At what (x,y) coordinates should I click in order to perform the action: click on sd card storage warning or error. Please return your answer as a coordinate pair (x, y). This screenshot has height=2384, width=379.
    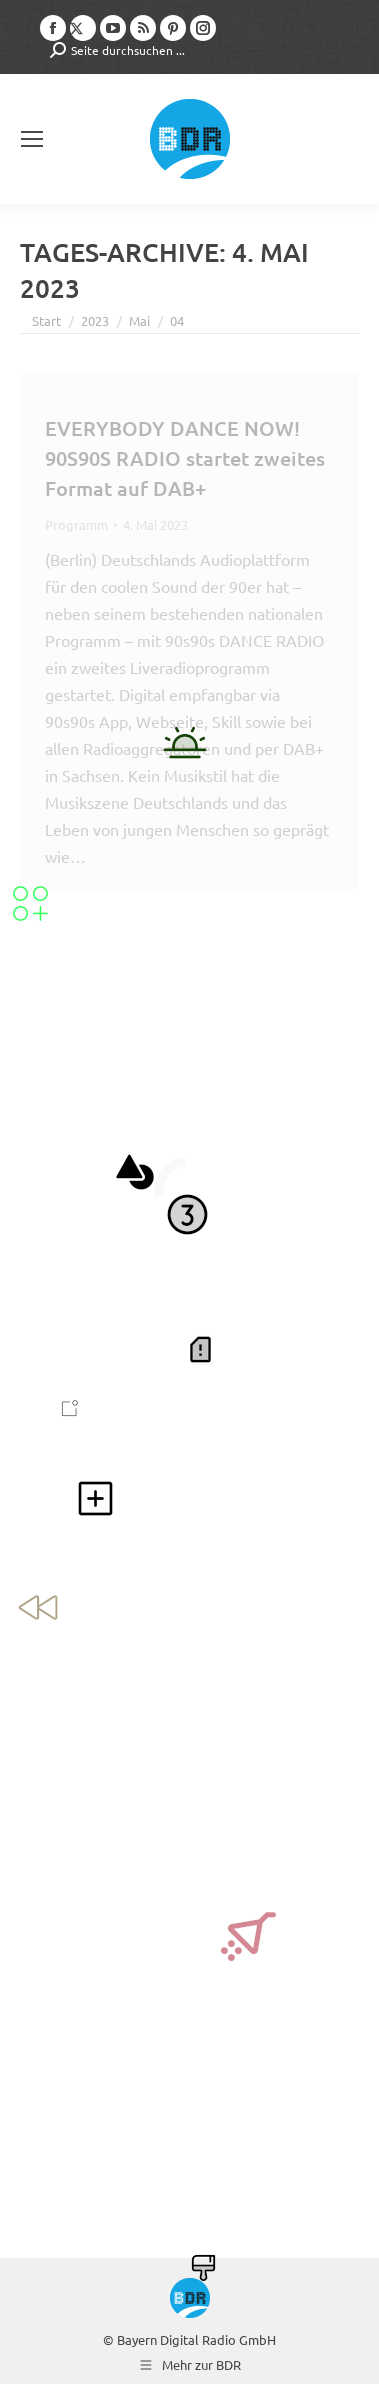
    Looking at the image, I should click on (200, 1349).